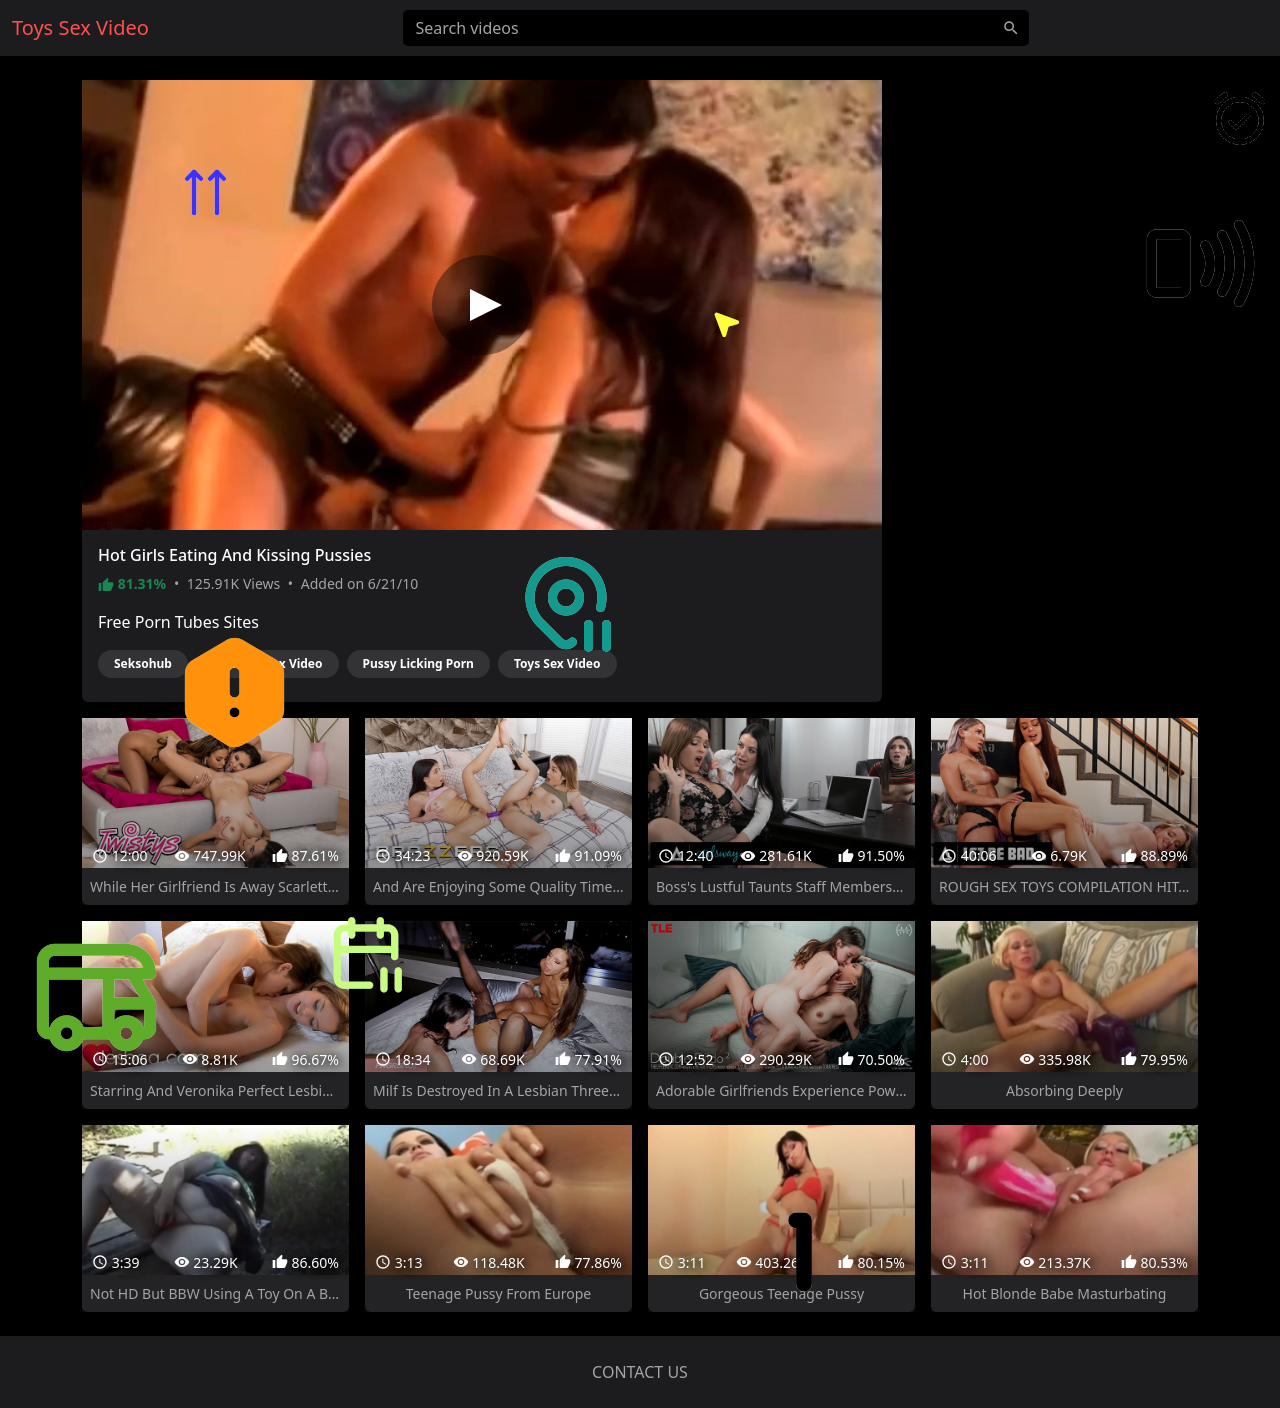  I want to click on indicates a warning or alert status, so click(234, 692).